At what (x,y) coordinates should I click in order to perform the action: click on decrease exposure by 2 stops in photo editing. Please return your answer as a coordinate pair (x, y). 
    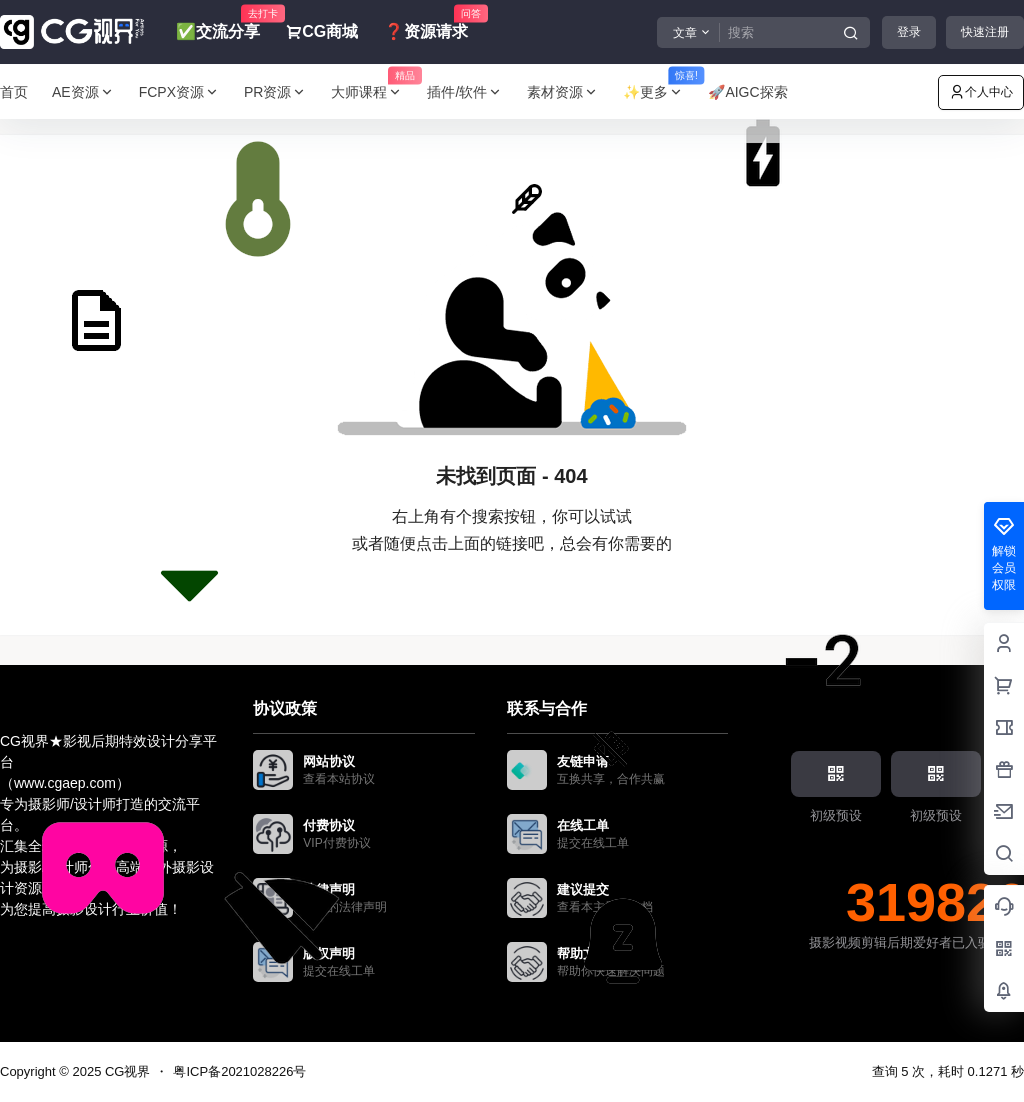
    Looking at the image, I should click on (825, 662).